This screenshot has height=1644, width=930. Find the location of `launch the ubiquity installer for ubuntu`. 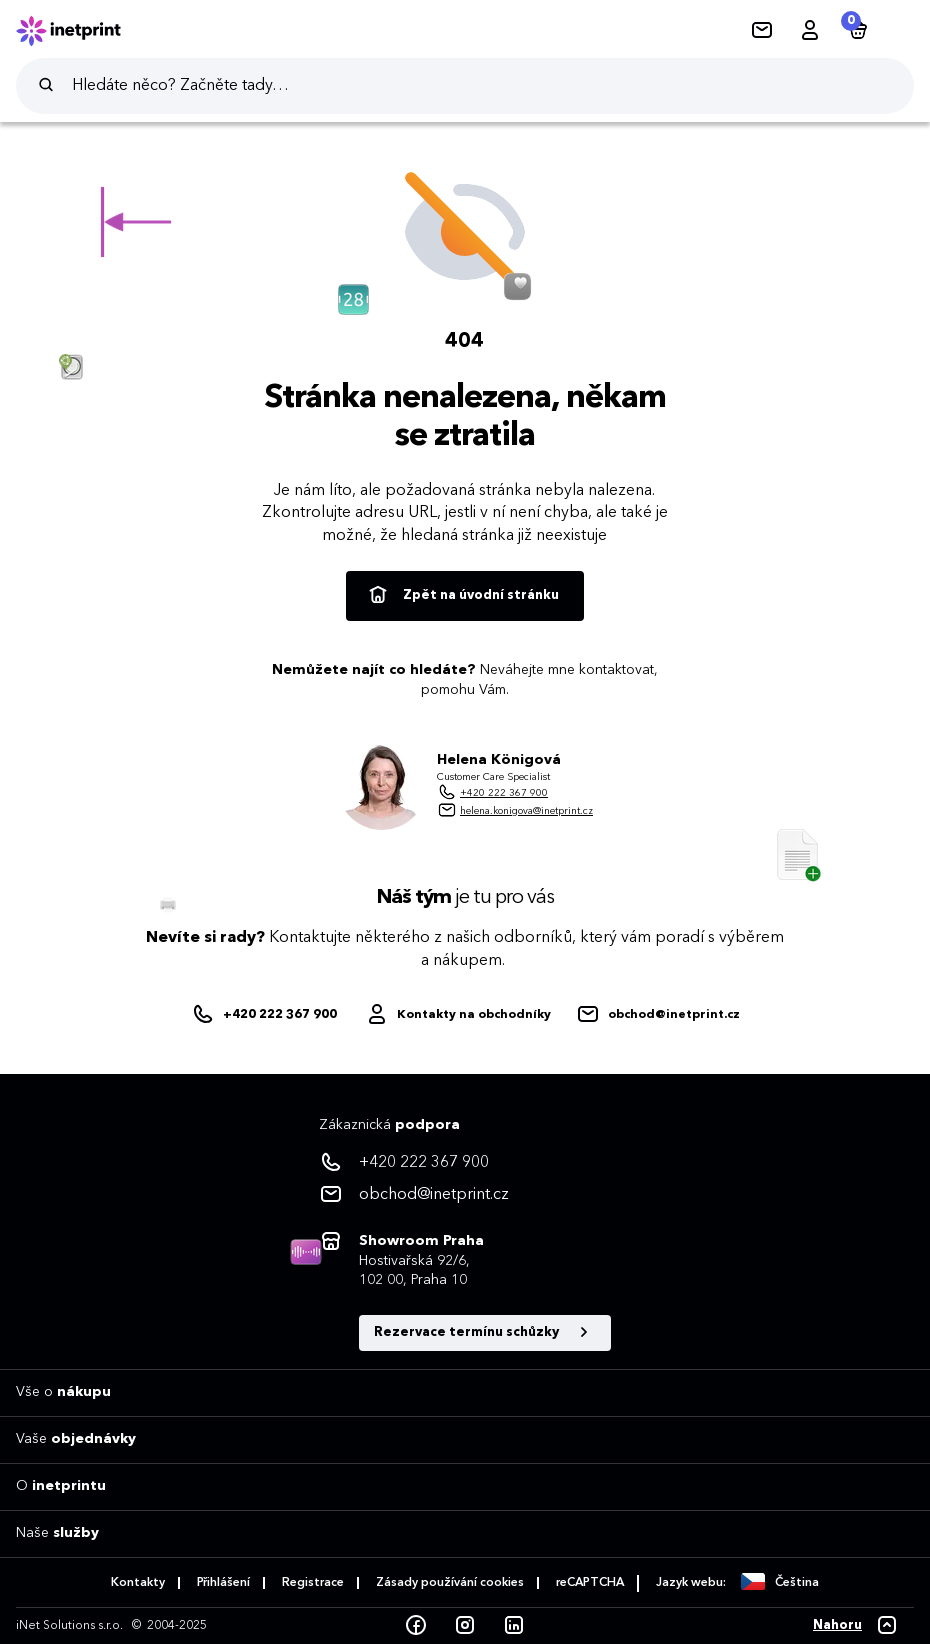

launch the ubiquity installer for ubuntu is located at coordinates (72, 367).